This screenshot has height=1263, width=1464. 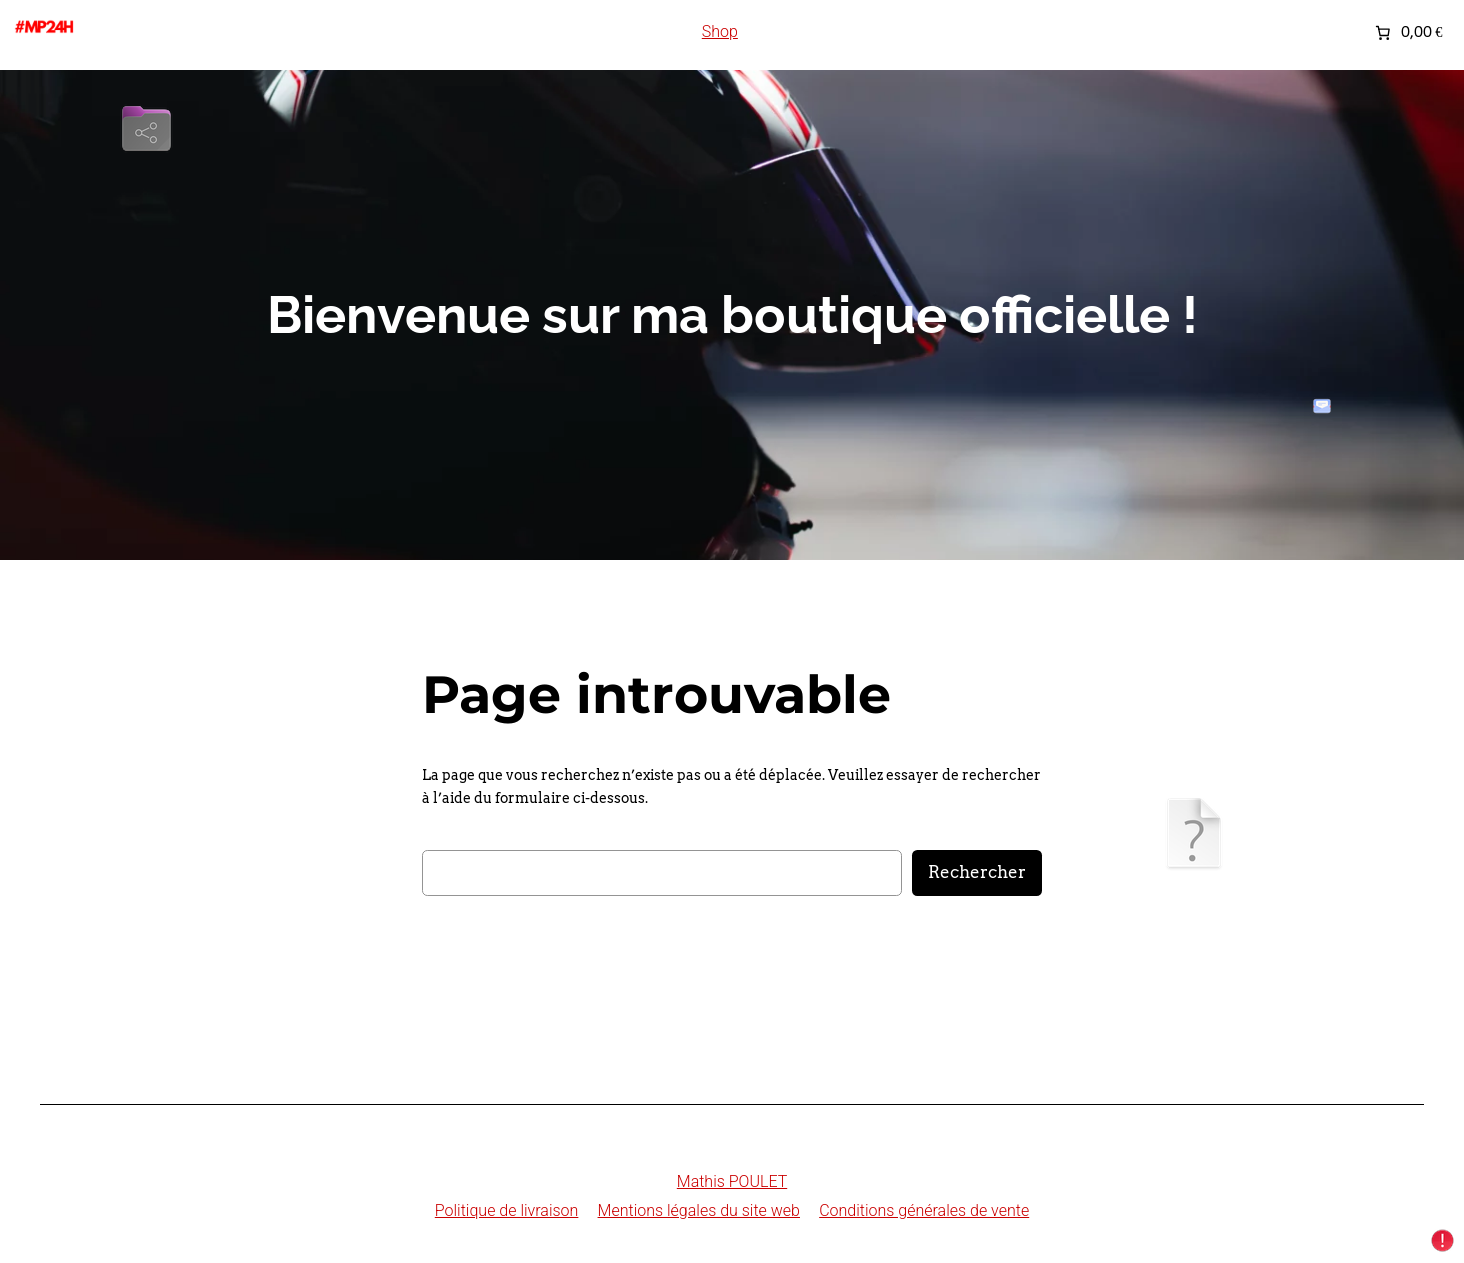 What do you see at coordinates (1442, 1240) in the screenshot?
I see `indicates an important alert or warning` at bounding box center [1442, 1240].